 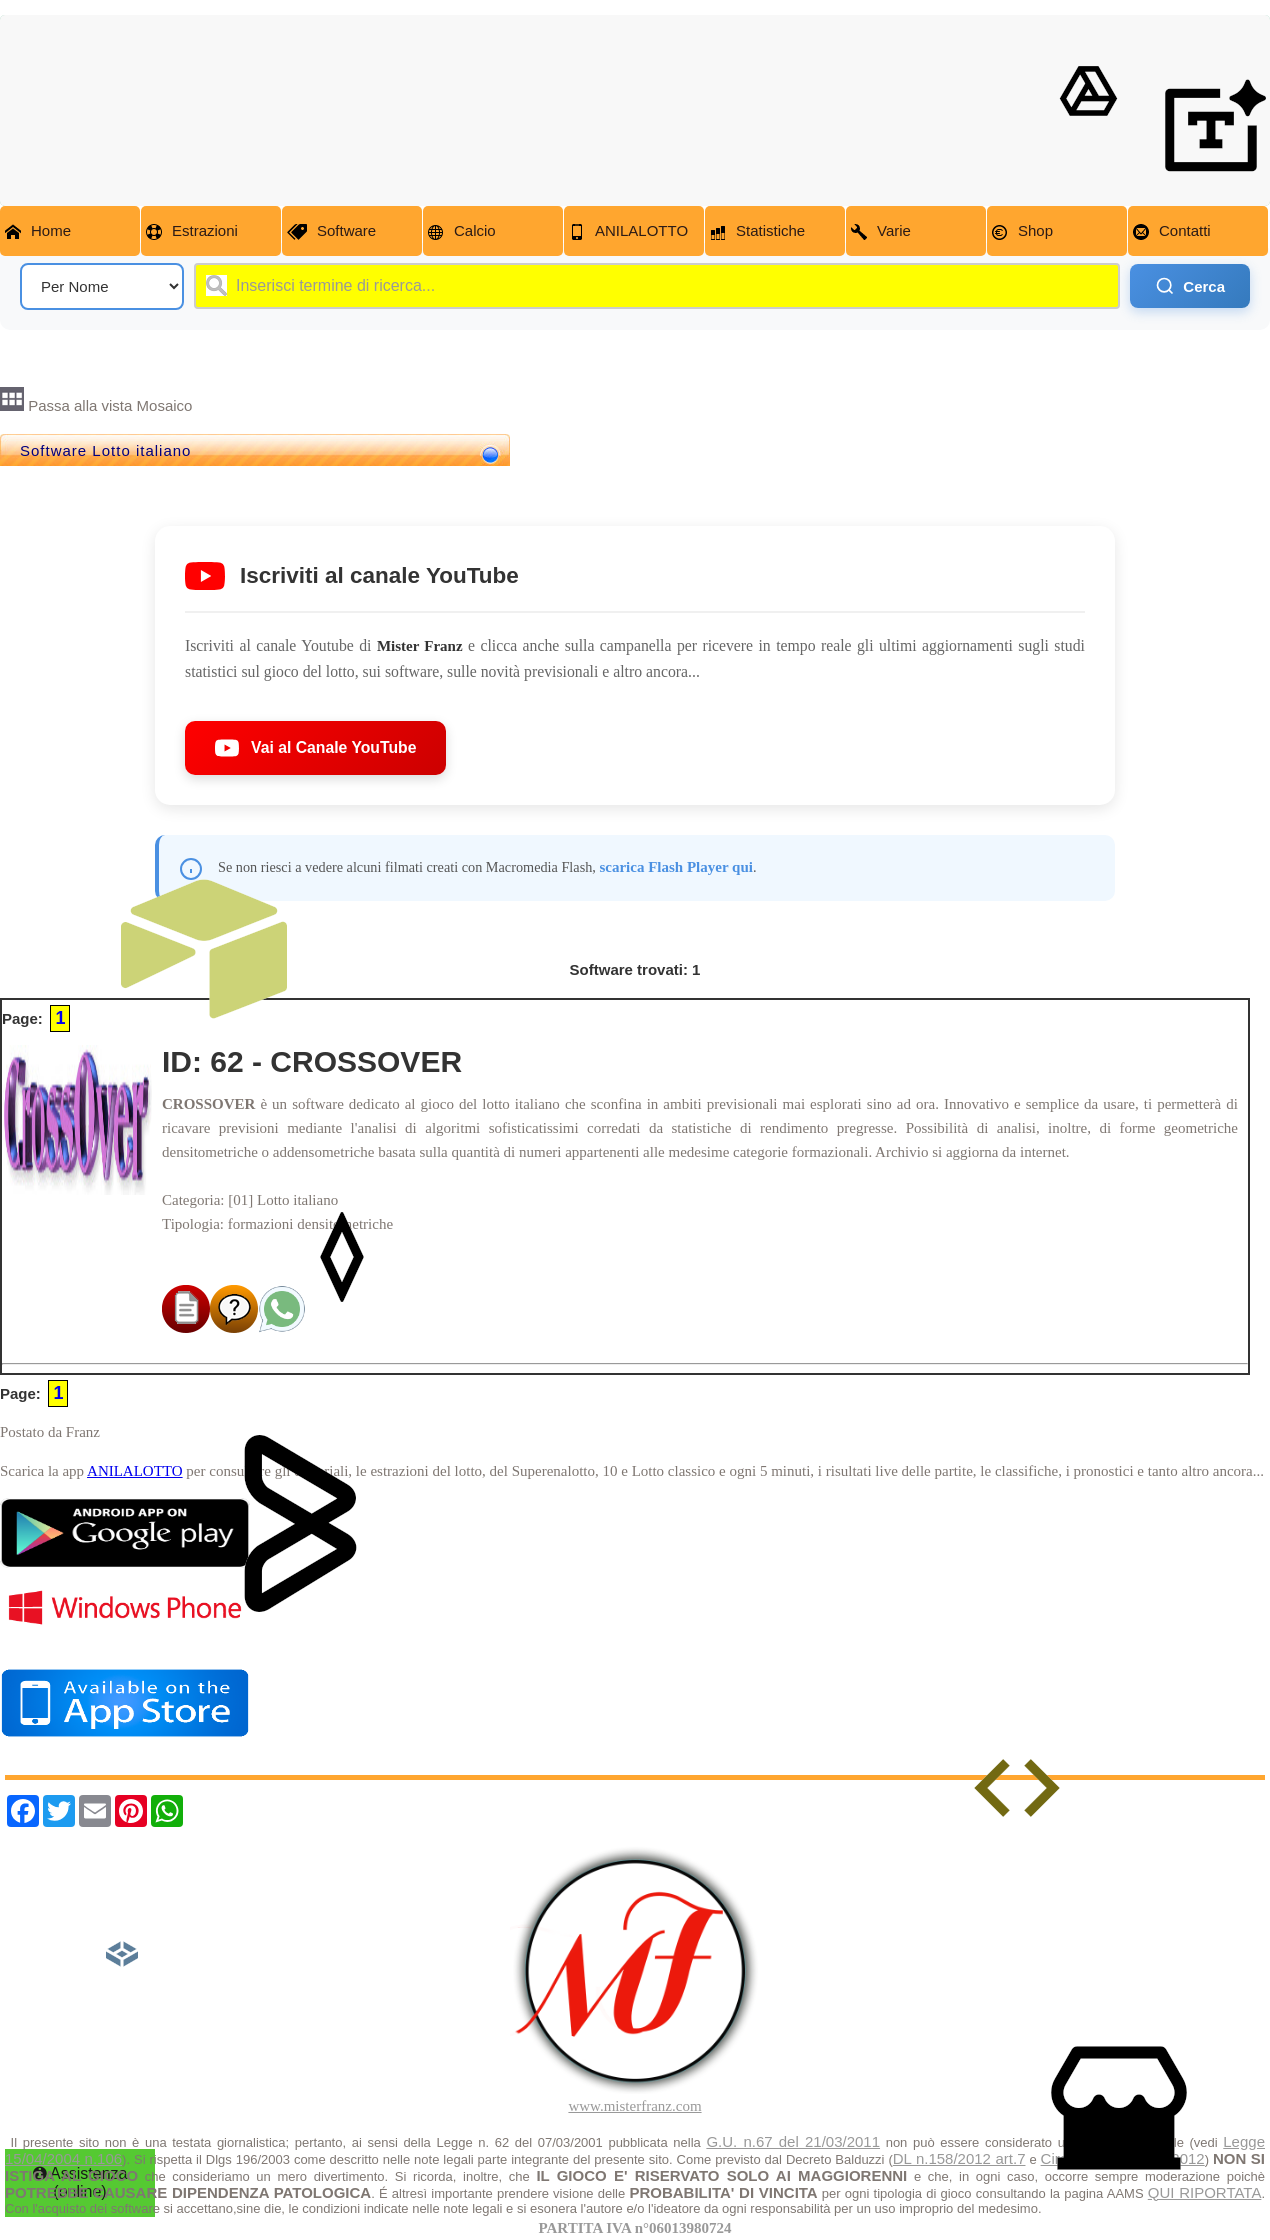 What do you see at coordinates (1017, 1788) in the screenshot?
I see `expand content horizontally` at bounding box center [1017, 1788].